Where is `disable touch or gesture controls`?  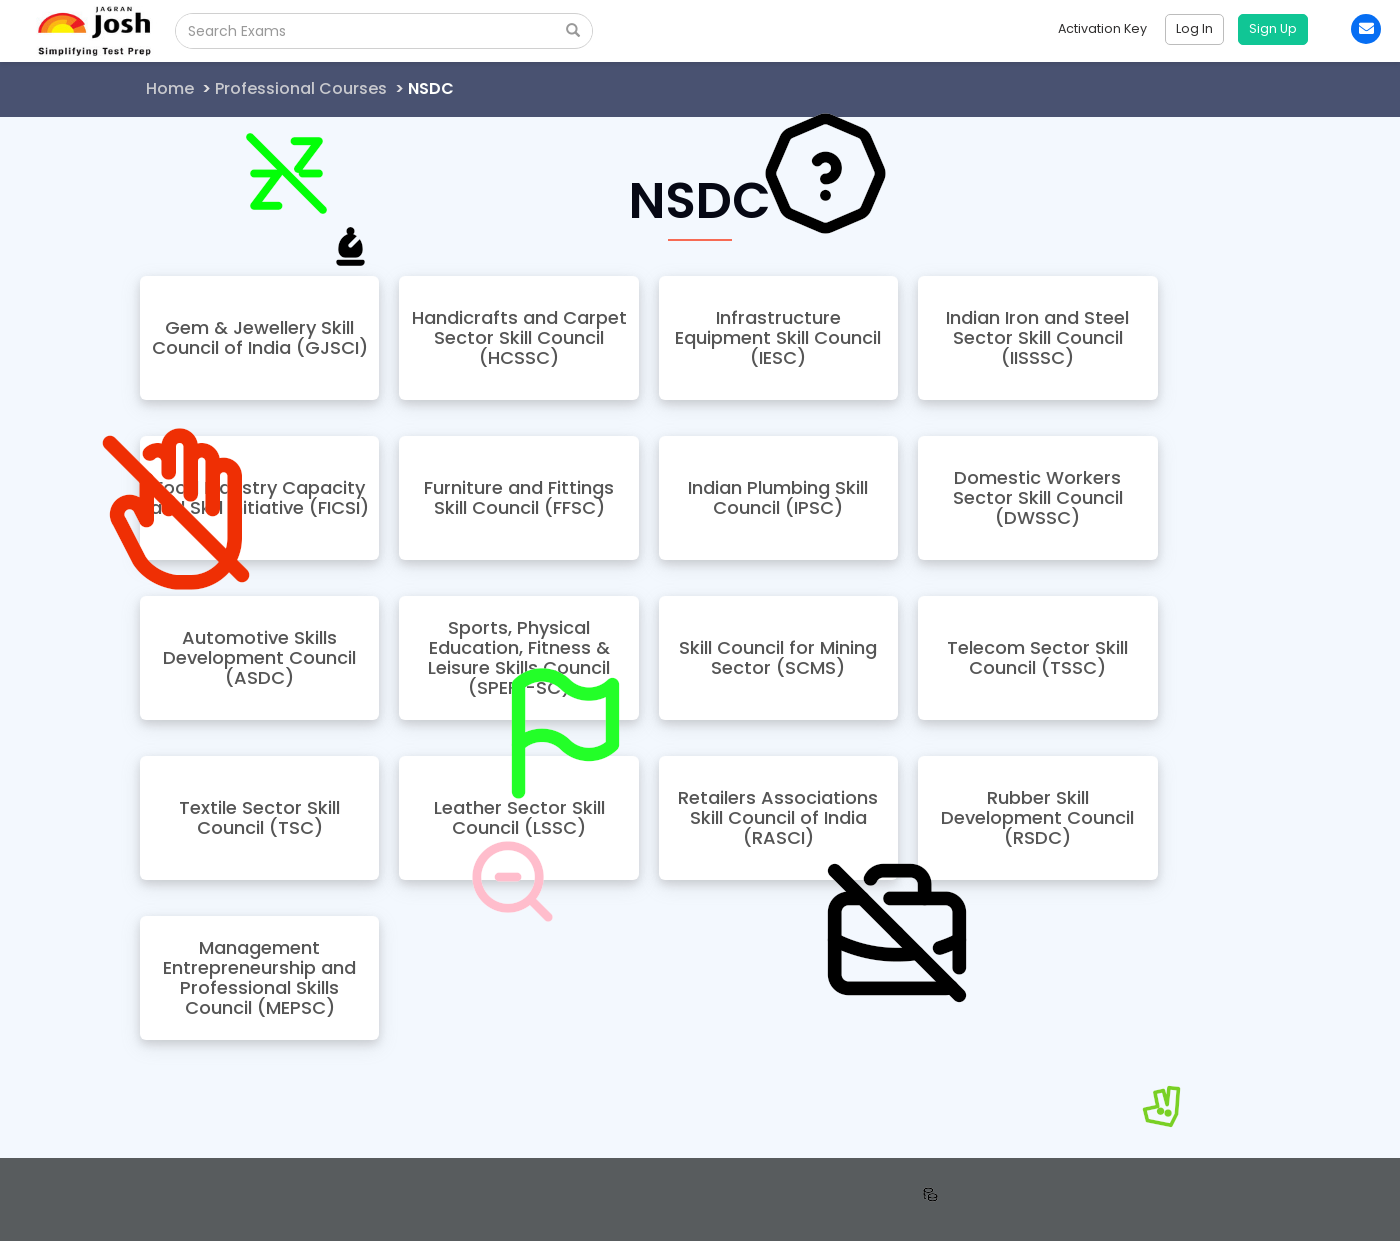
disable touch or gesture controls is located at coordinates (176, 509).